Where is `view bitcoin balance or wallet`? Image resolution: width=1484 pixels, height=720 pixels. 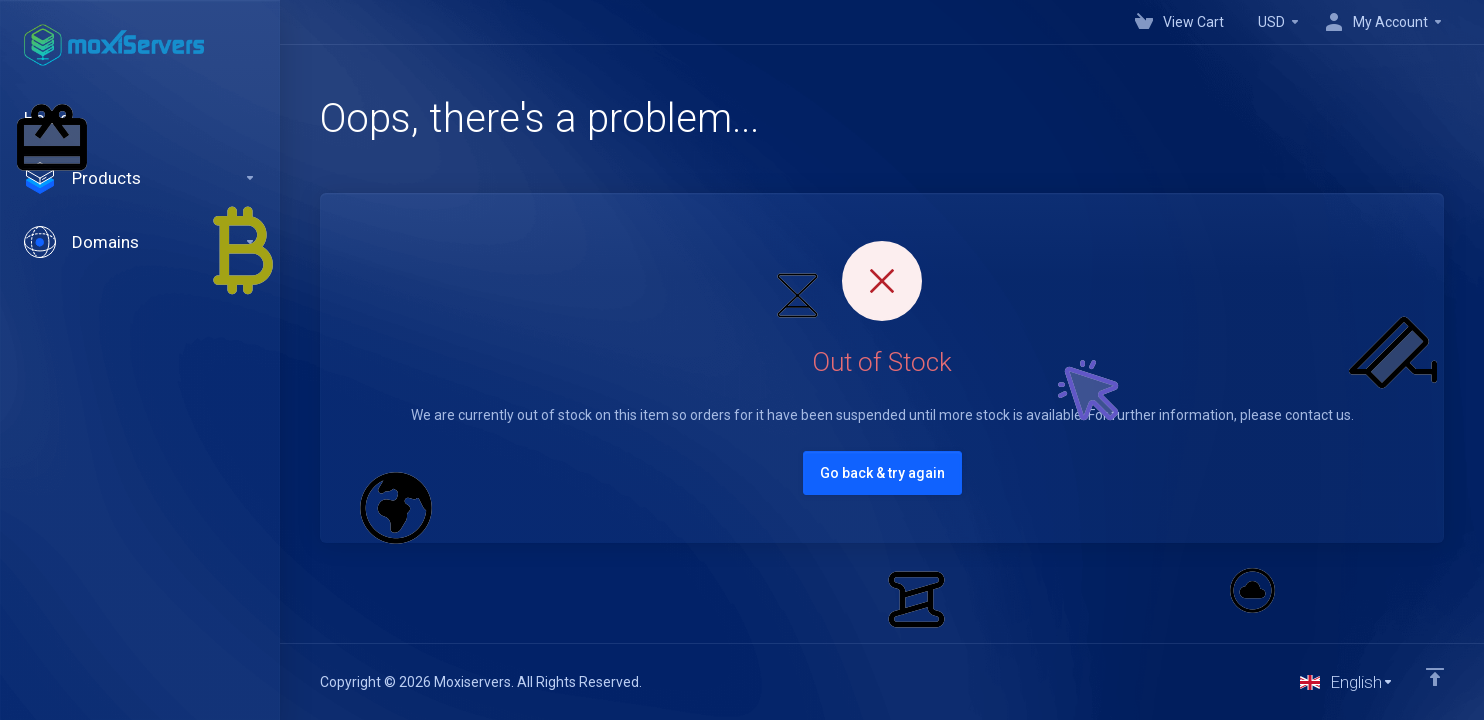 view bitcoin balance or wallet is located at coordinates (240, 252).